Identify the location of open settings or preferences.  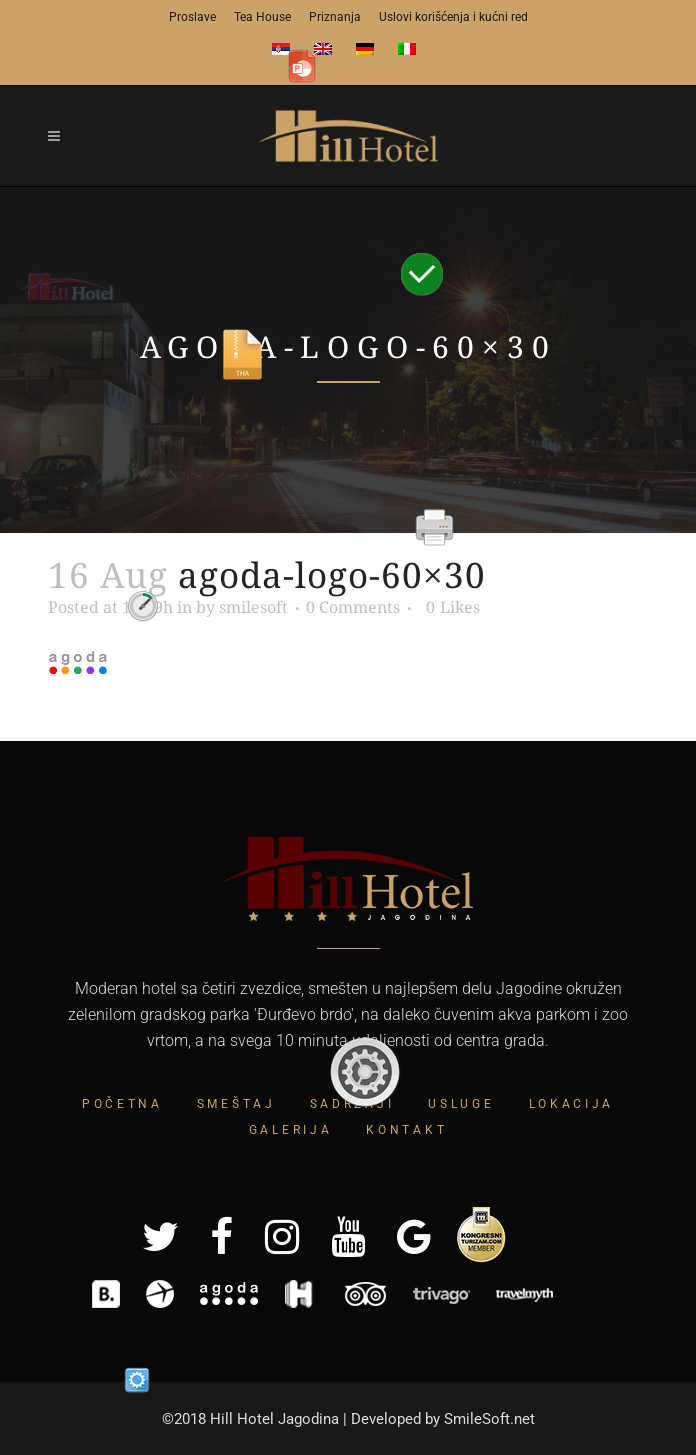
(365, 1072).